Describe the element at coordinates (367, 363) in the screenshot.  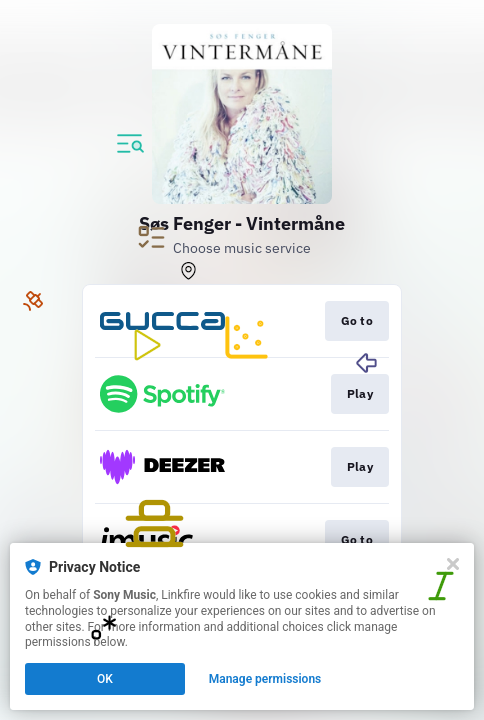
I see `go back to the previous screen` at that location.